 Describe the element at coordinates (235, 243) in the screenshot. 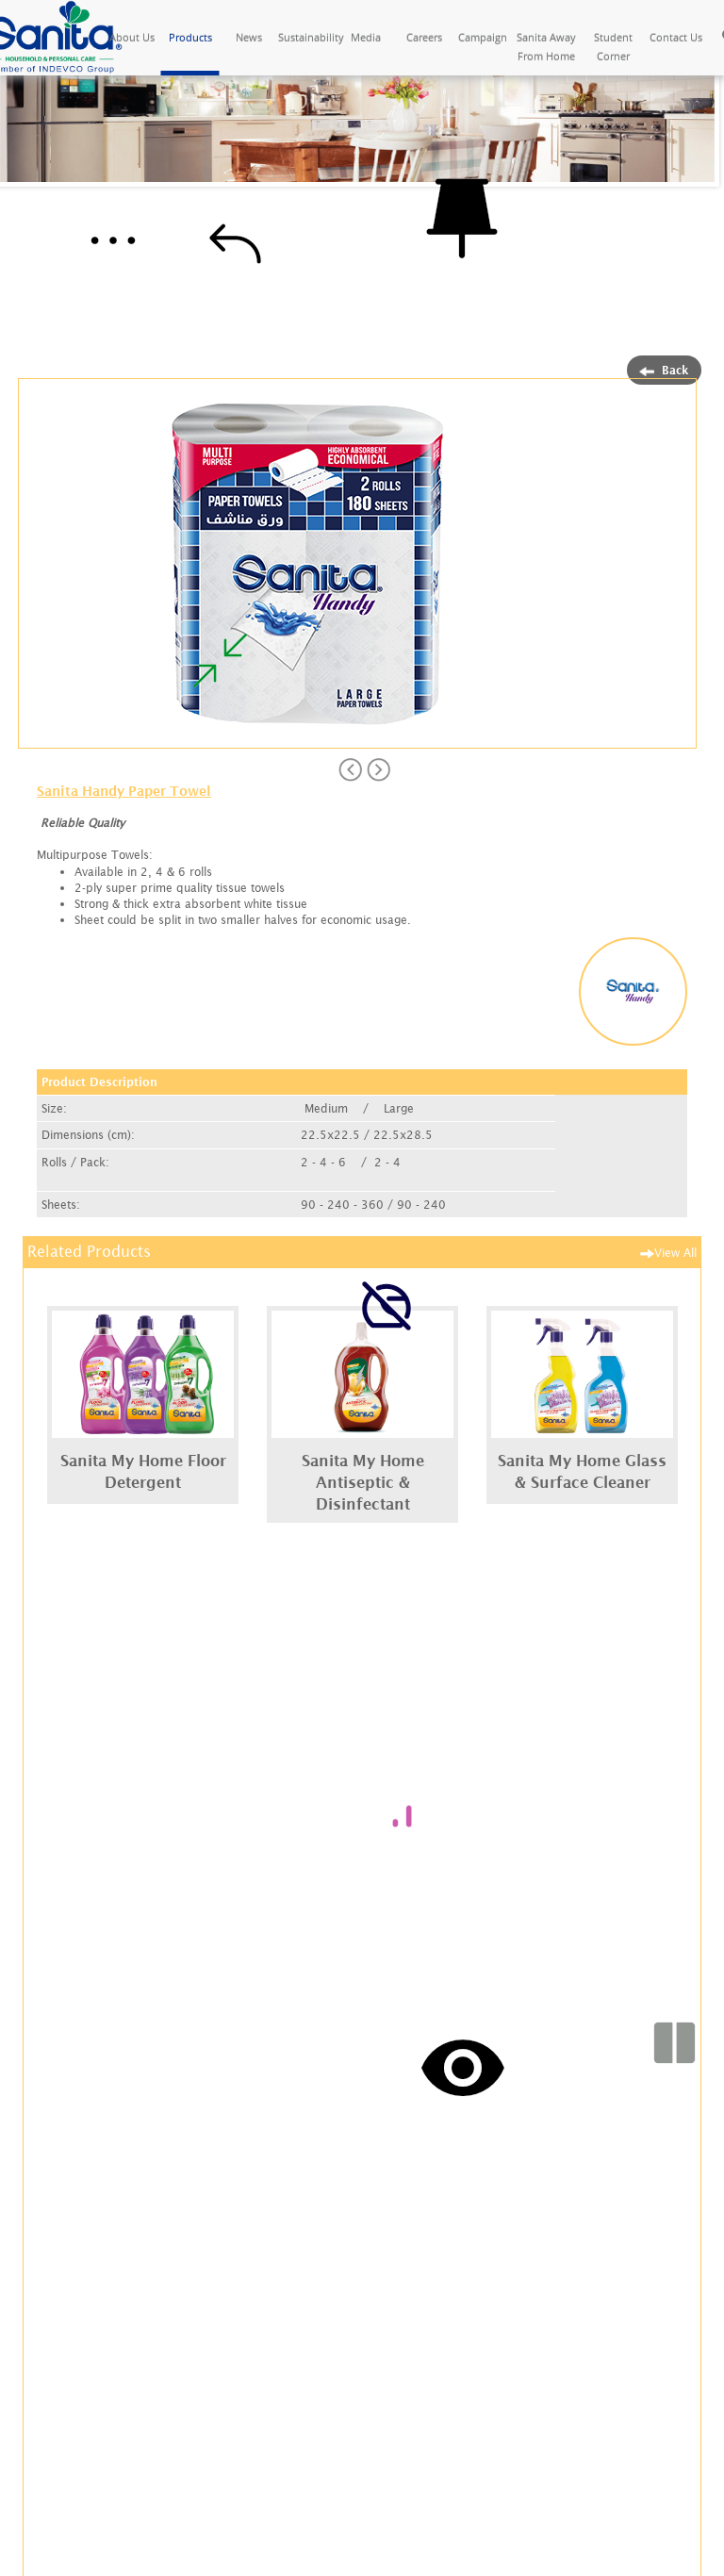

I see `reply to a message` at that location.